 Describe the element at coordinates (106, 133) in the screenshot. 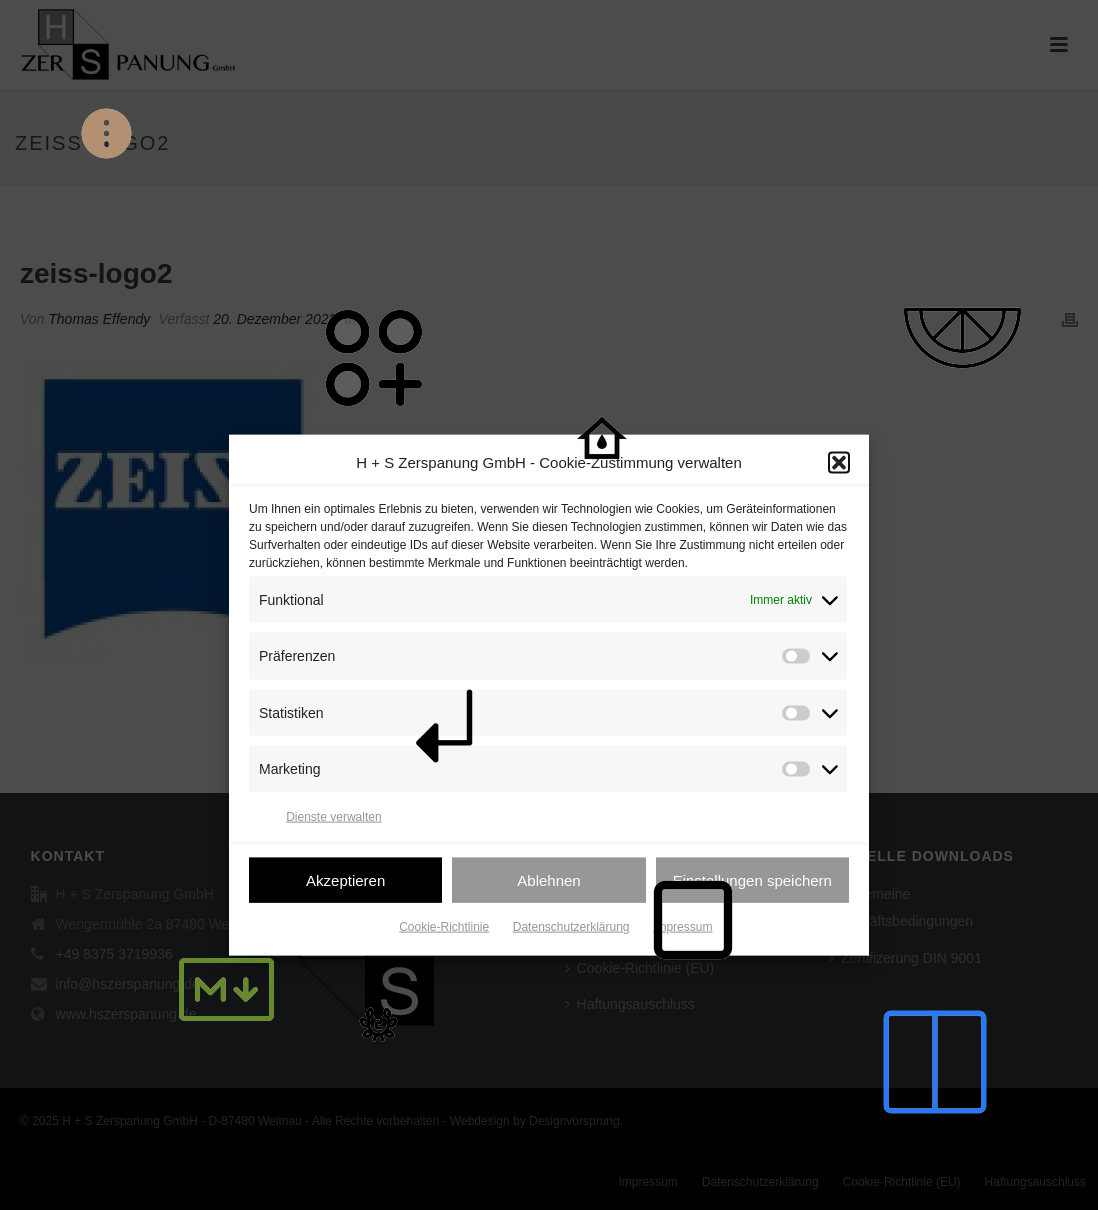

I see `open more options menu` at that location.